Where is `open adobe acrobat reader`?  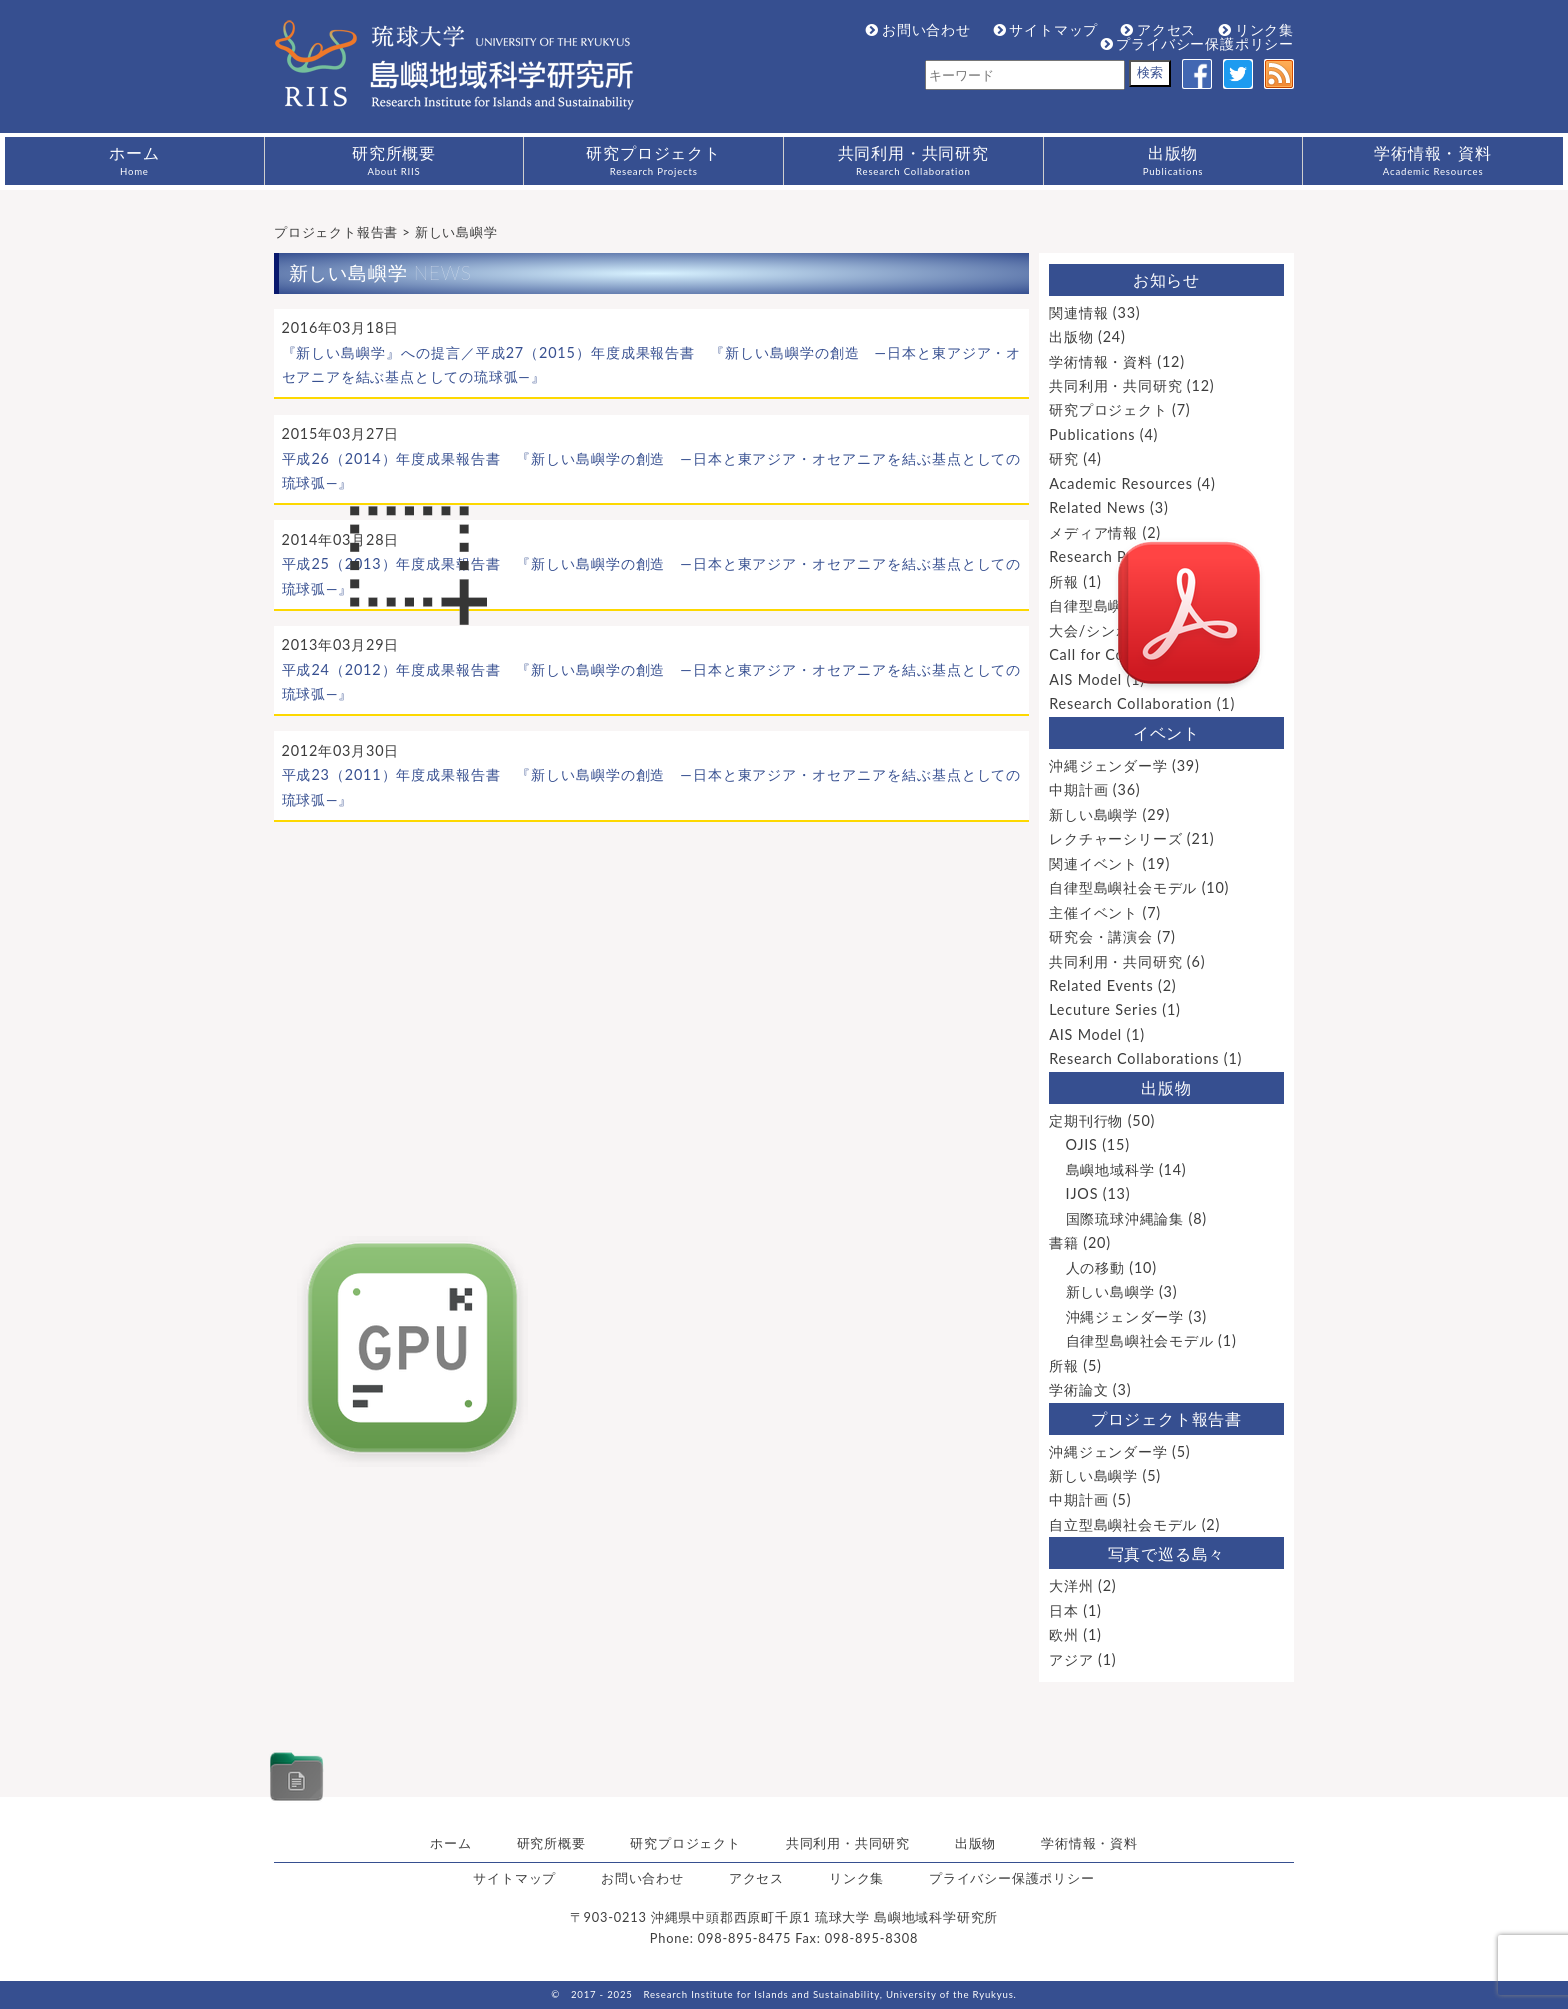
open adobe acrobat reader is located at coordinates (1189, 613).